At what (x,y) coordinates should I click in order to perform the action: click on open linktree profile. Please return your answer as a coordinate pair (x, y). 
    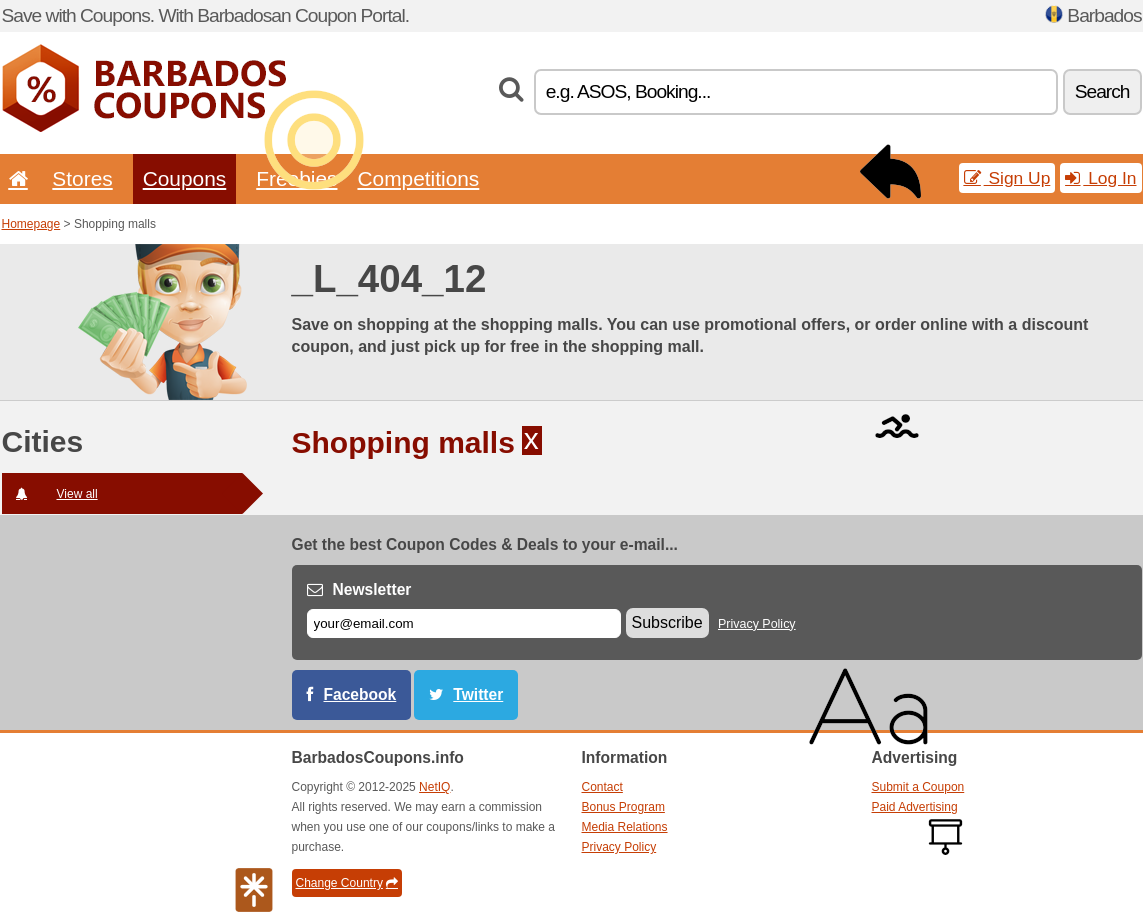
    Looking at the image, I should click on (254, 890).